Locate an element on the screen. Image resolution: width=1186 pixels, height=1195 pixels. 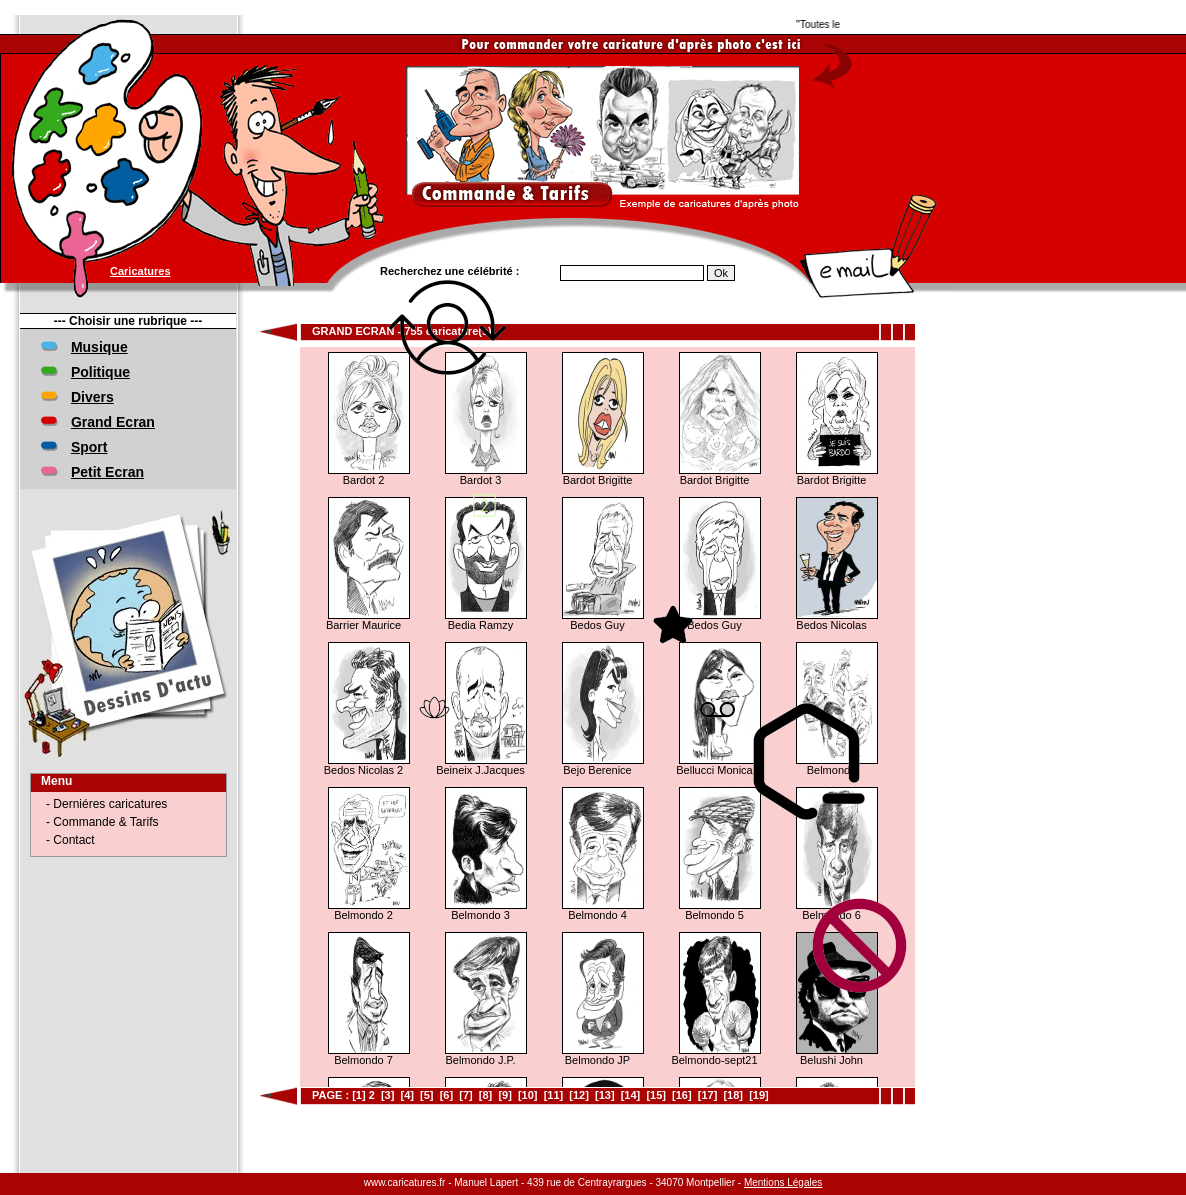
indicates a prohibited or blocked action is located at coordinates (859, 945).